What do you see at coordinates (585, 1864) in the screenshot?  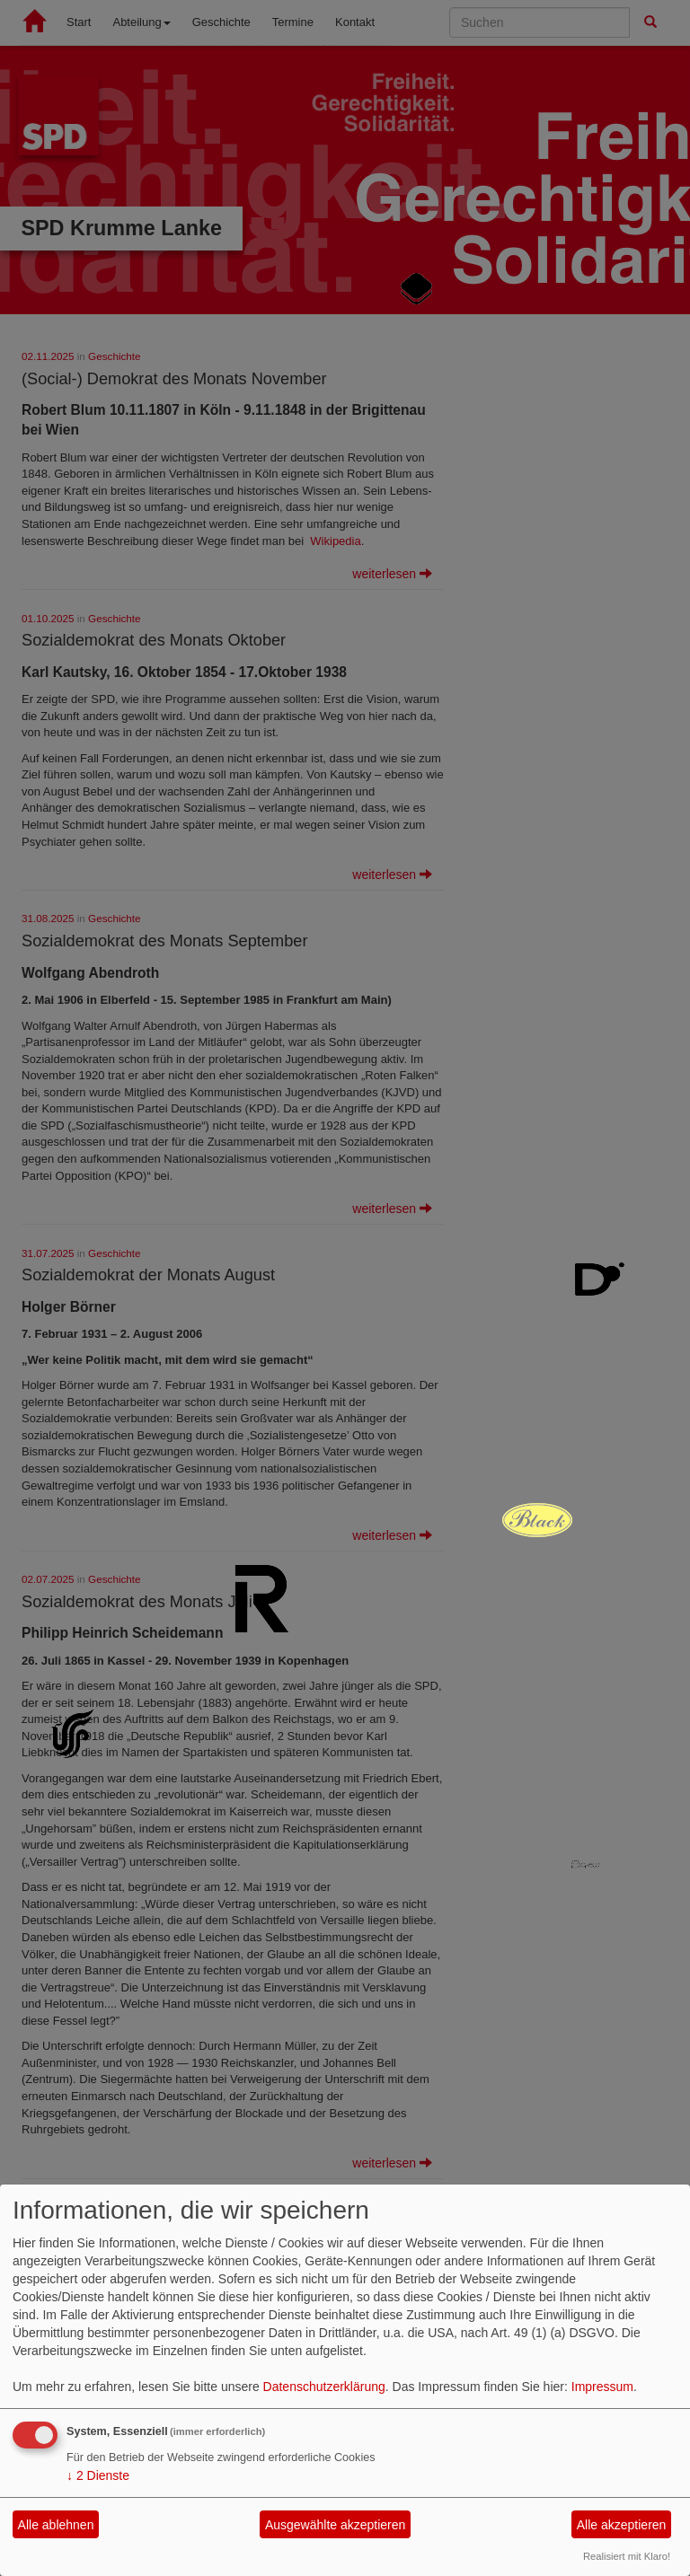 I see `open the picrew avatar maker app` at bounding box center [585, 1864].